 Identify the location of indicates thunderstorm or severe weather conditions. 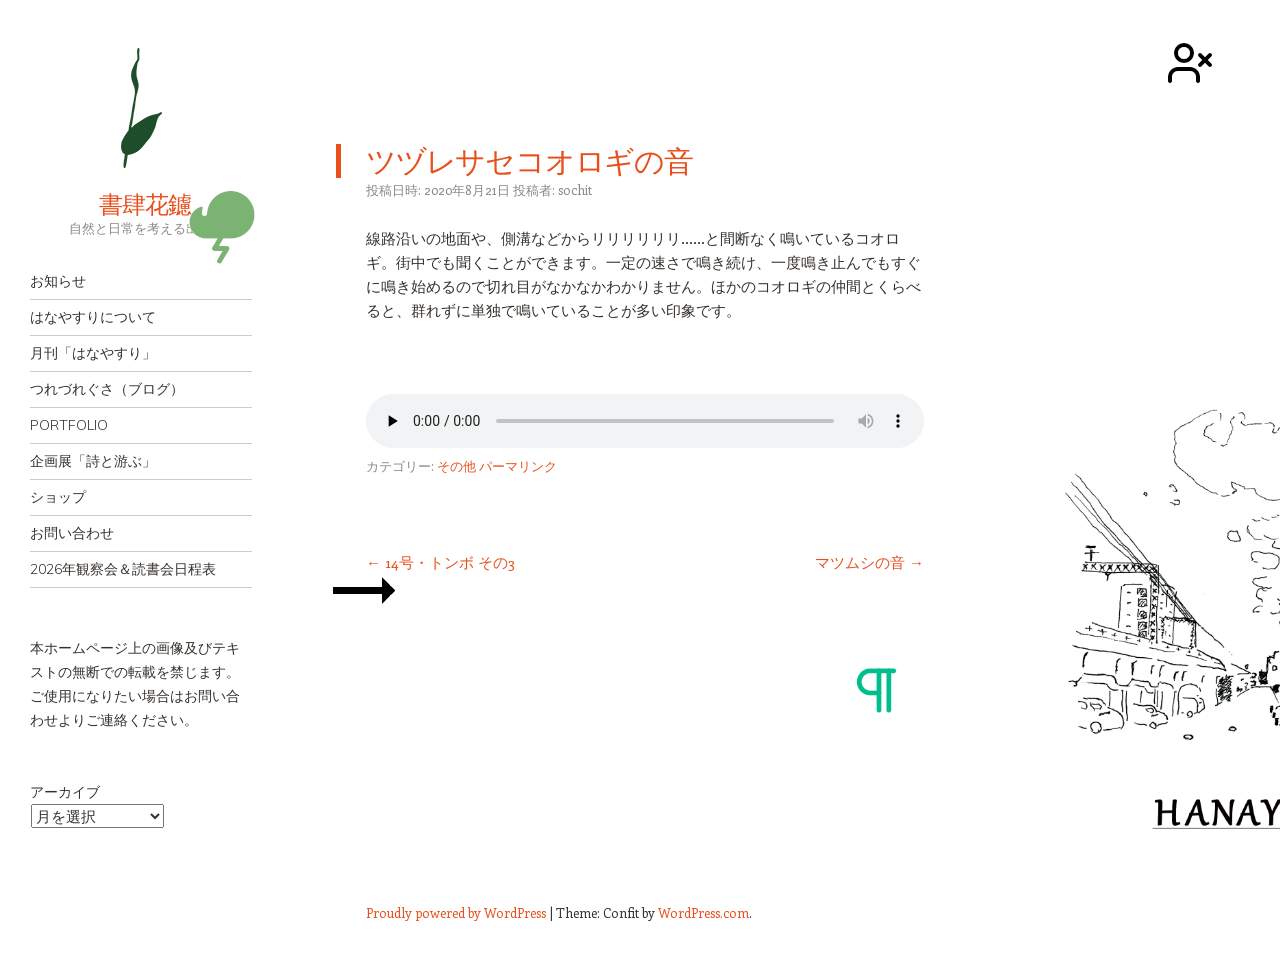
(222, 226).